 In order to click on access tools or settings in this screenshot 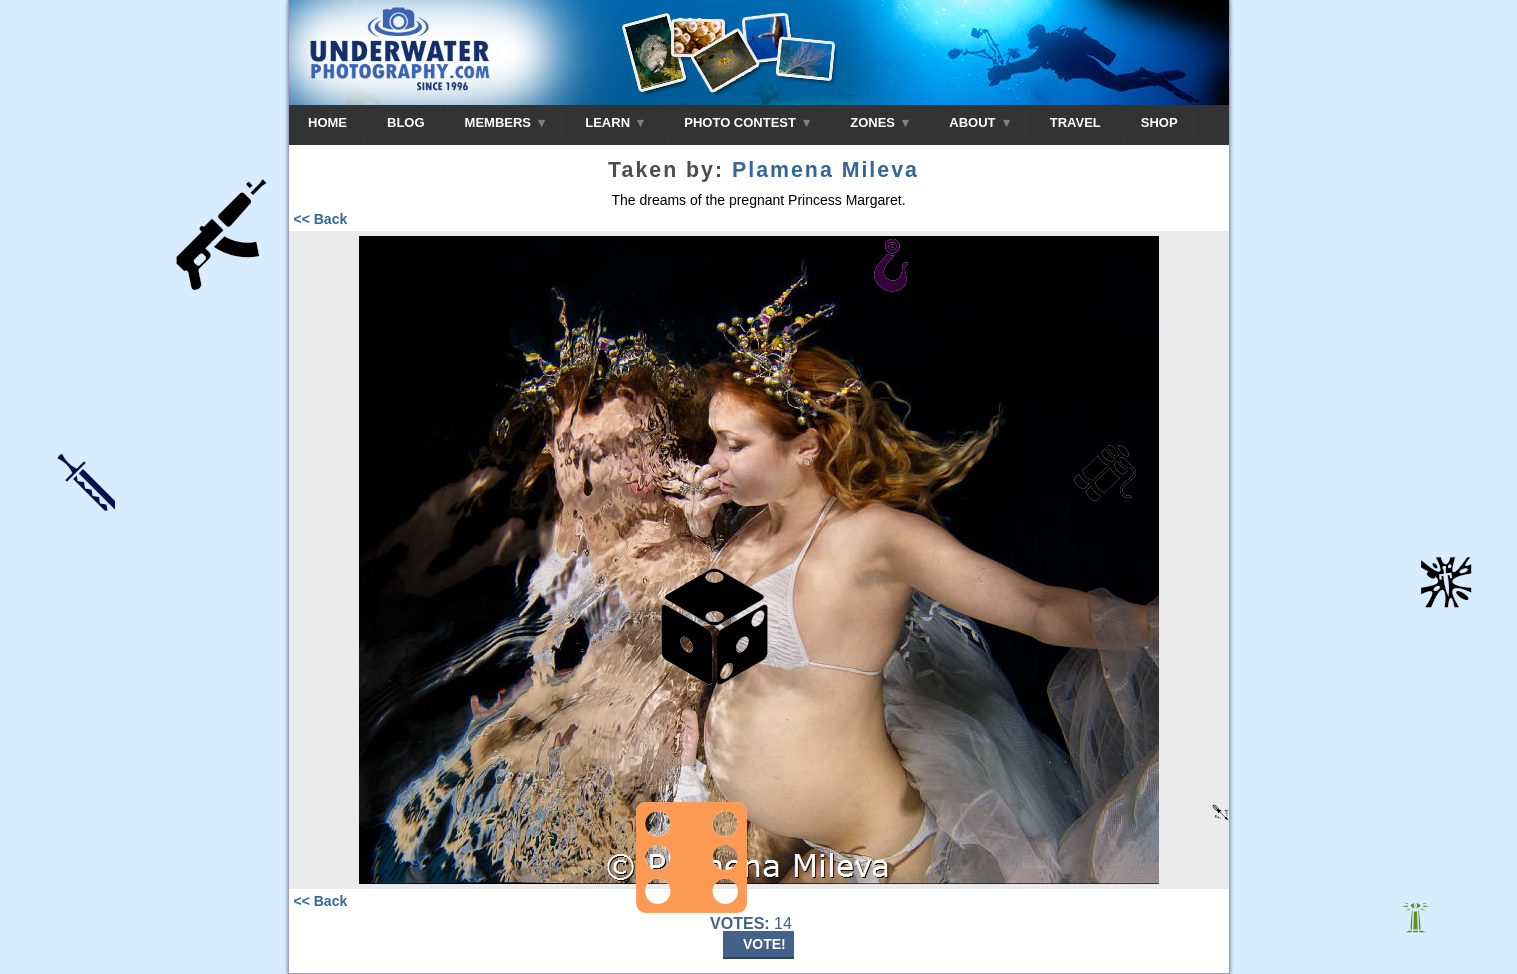, I will do `click(1220, 812)`.